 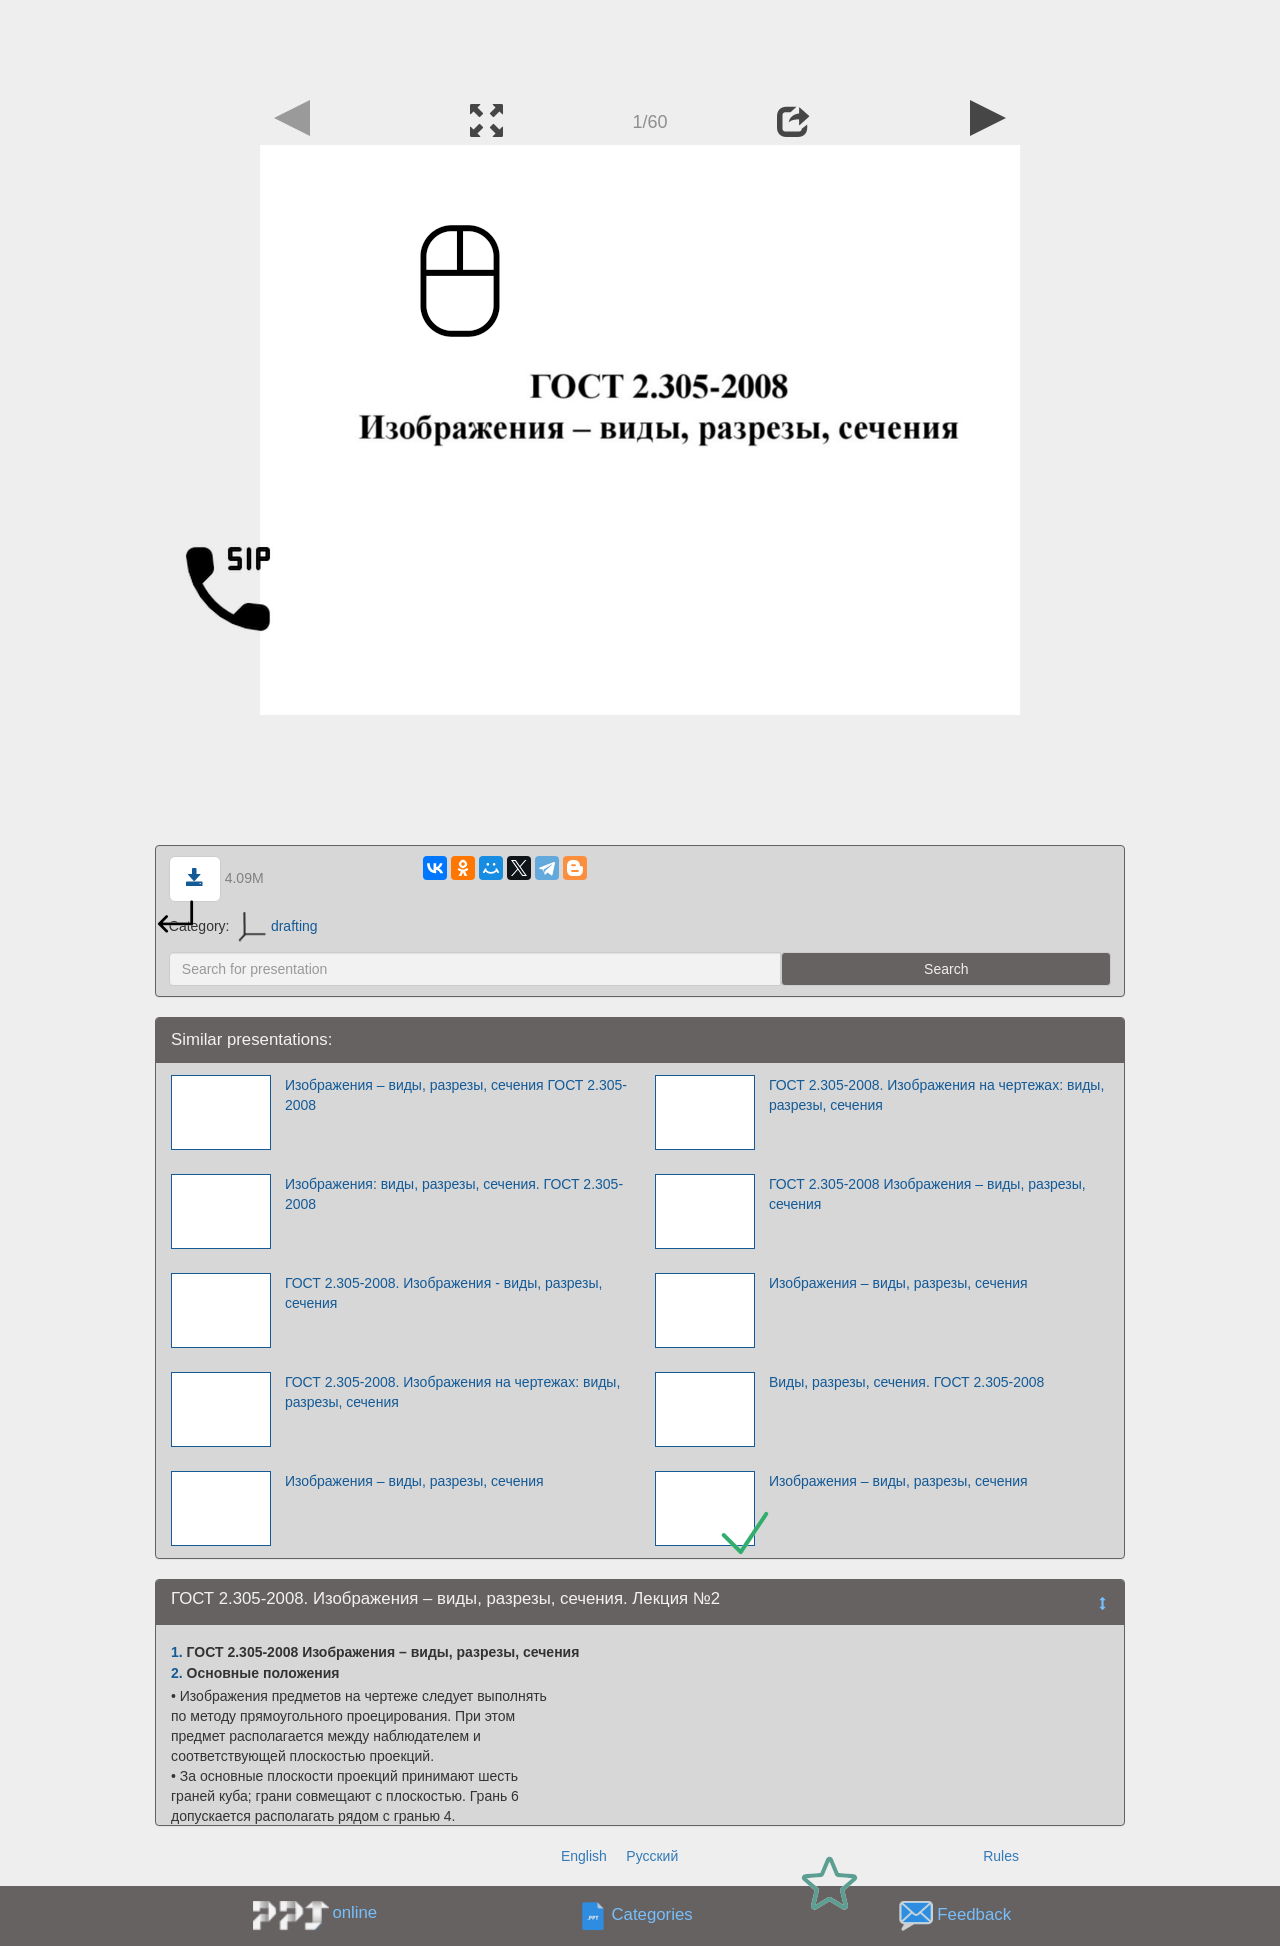 I want to click on adjust mouse or pointer settings, so click(x=460, y=281).